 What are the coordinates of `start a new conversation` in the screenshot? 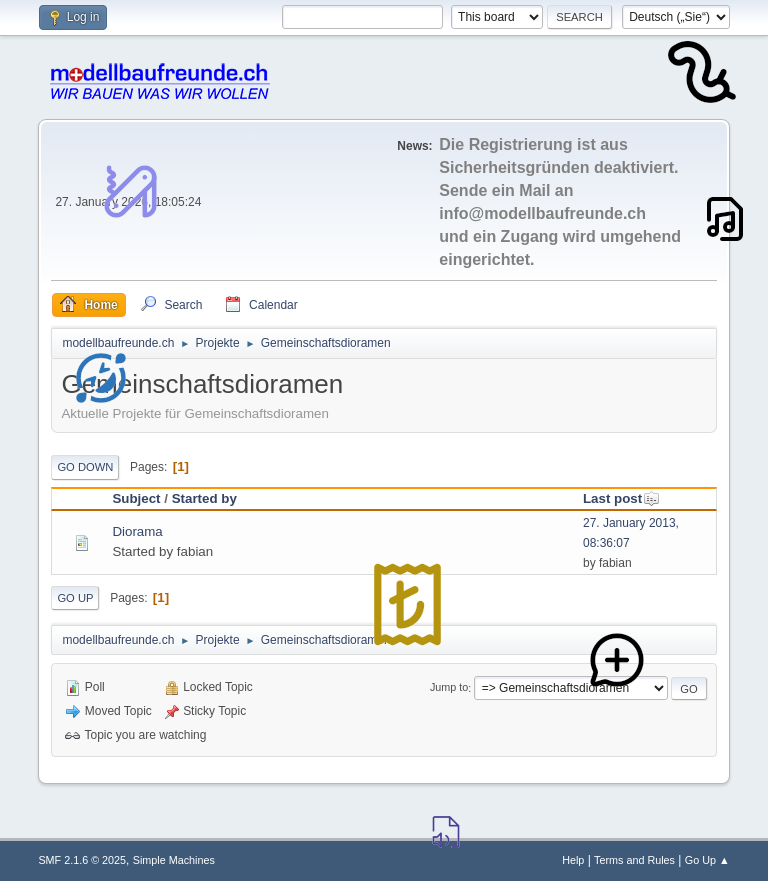 It's located at (617, 660).